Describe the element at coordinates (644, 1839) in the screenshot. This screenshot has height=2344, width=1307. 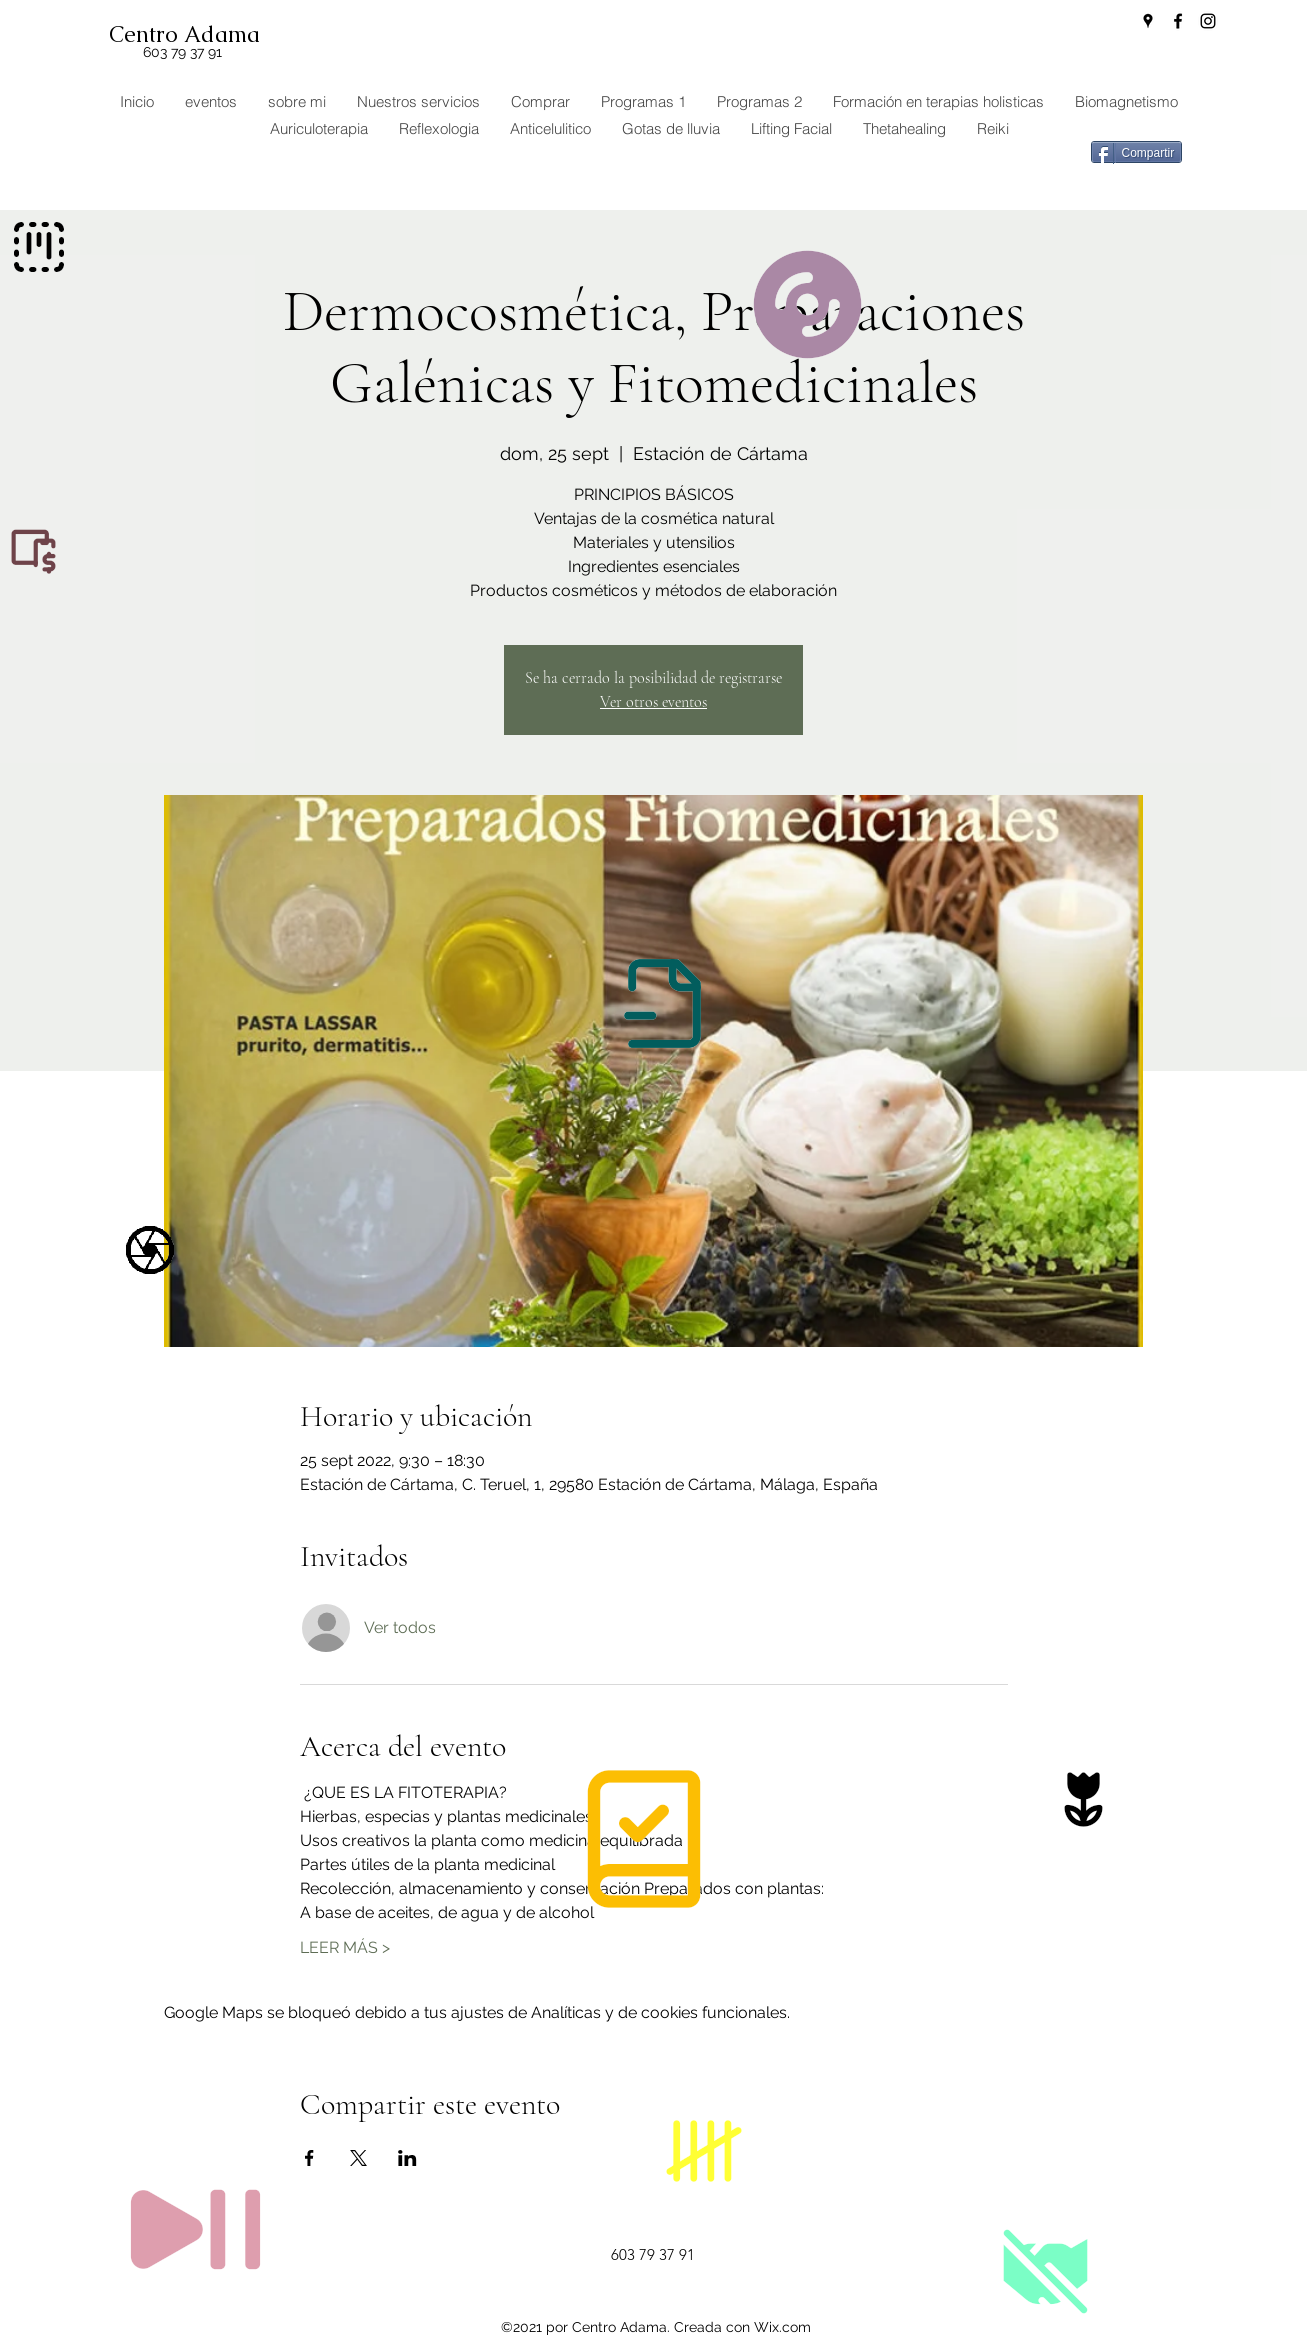
I see `mark a book as read or completed` at that location.